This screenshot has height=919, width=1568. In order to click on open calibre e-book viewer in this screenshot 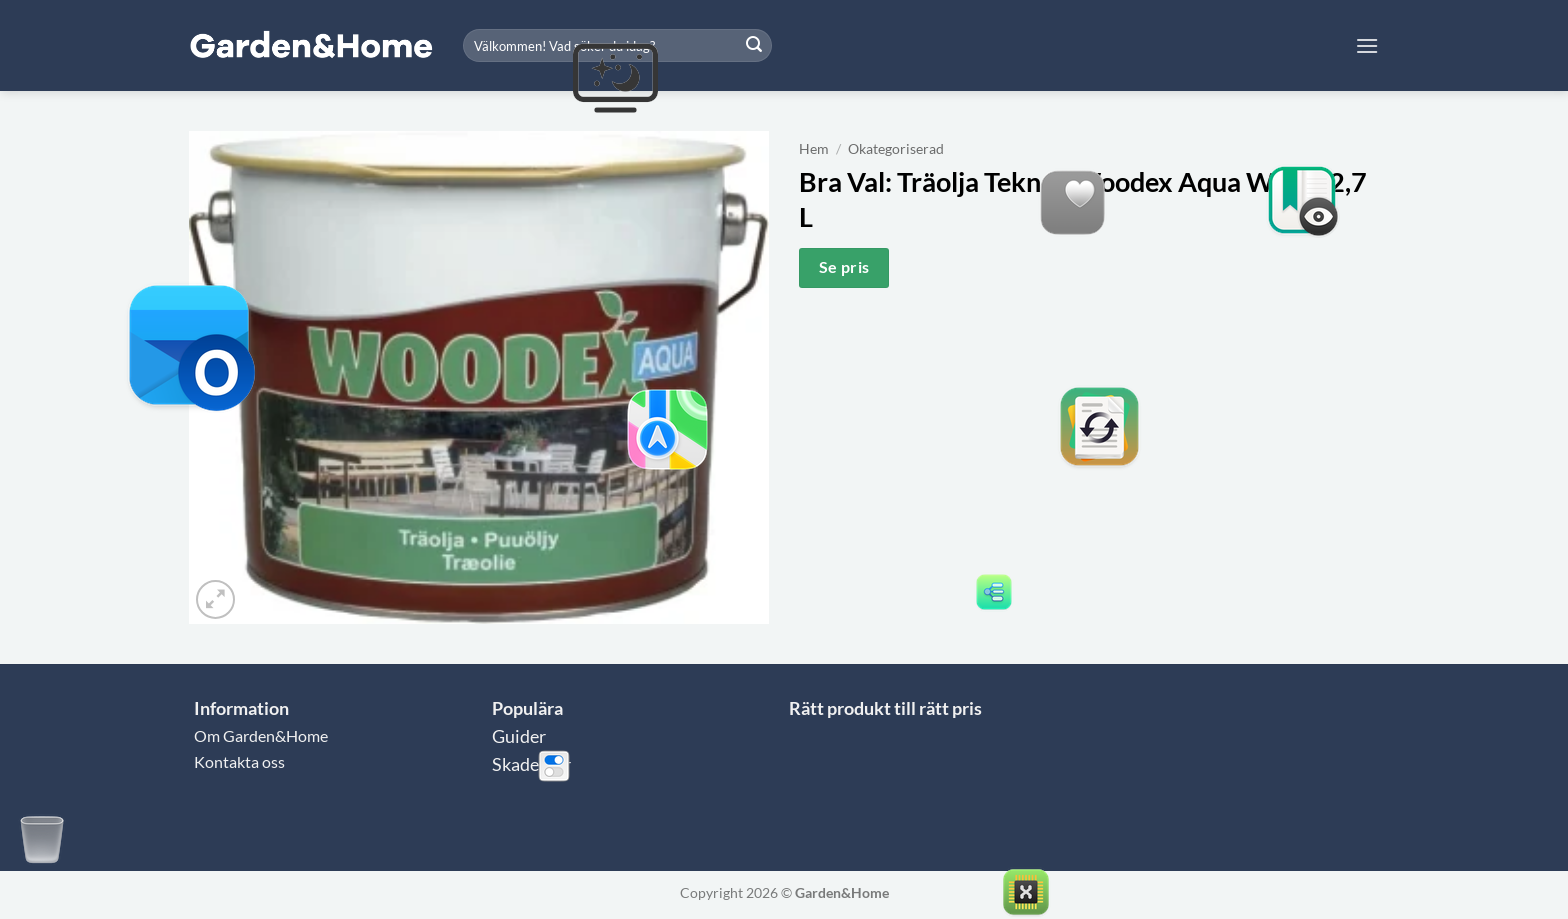, I will do `click(1302, 200)`.